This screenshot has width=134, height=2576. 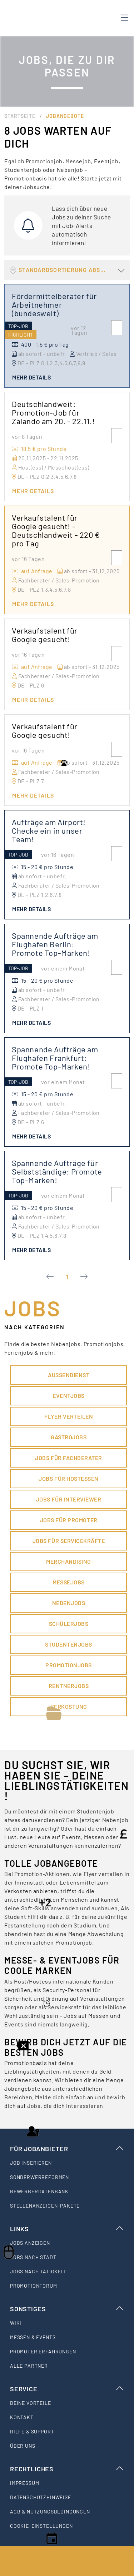 What do you see at coordinates (124, 1834) in the screenshot?
I see `indicates price or payment in British pounds` at bounding box center [124, 1834].